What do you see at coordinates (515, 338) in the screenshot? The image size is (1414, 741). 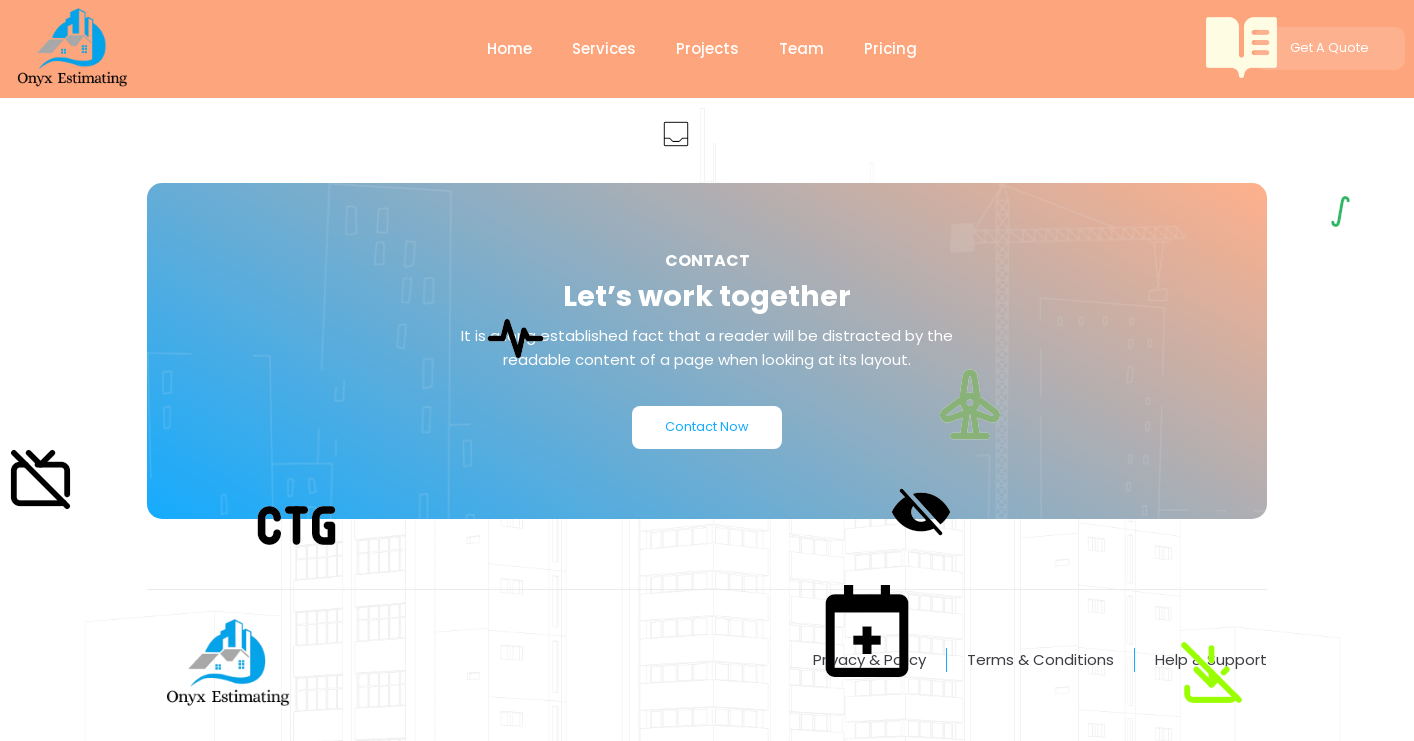 I see `view health or fitness activity` at bounding box center [515, 338].